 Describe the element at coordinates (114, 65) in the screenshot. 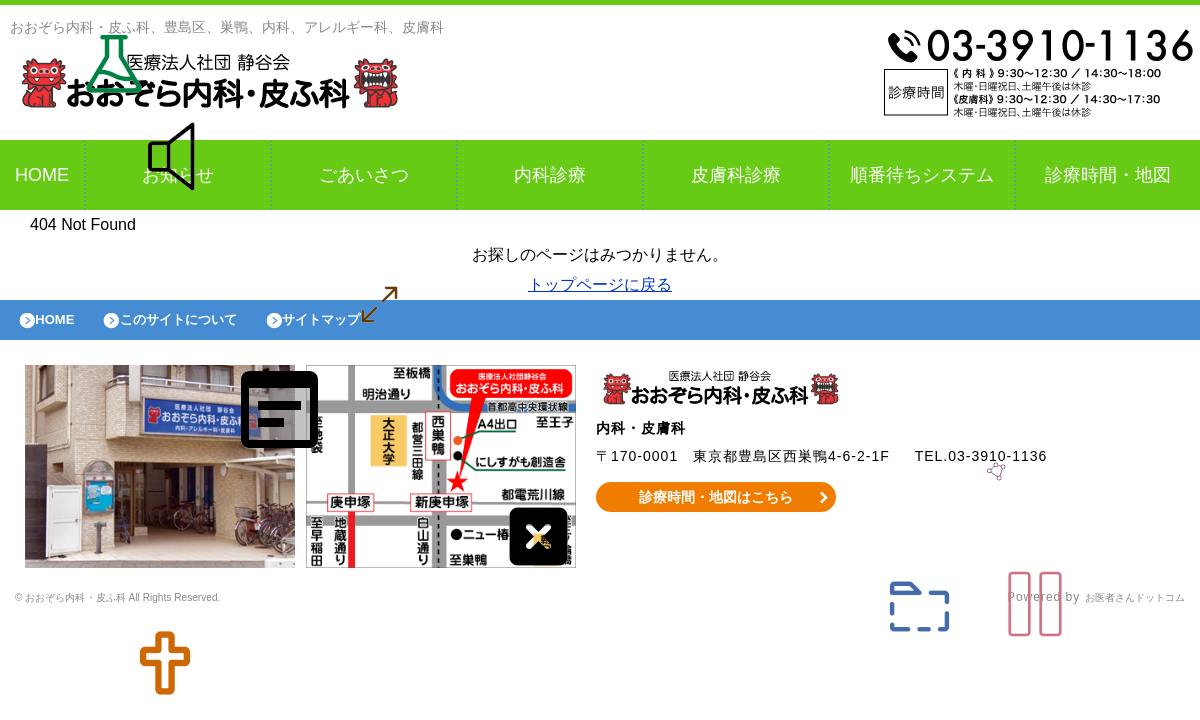

I see `access science or laboratory features` at that location.